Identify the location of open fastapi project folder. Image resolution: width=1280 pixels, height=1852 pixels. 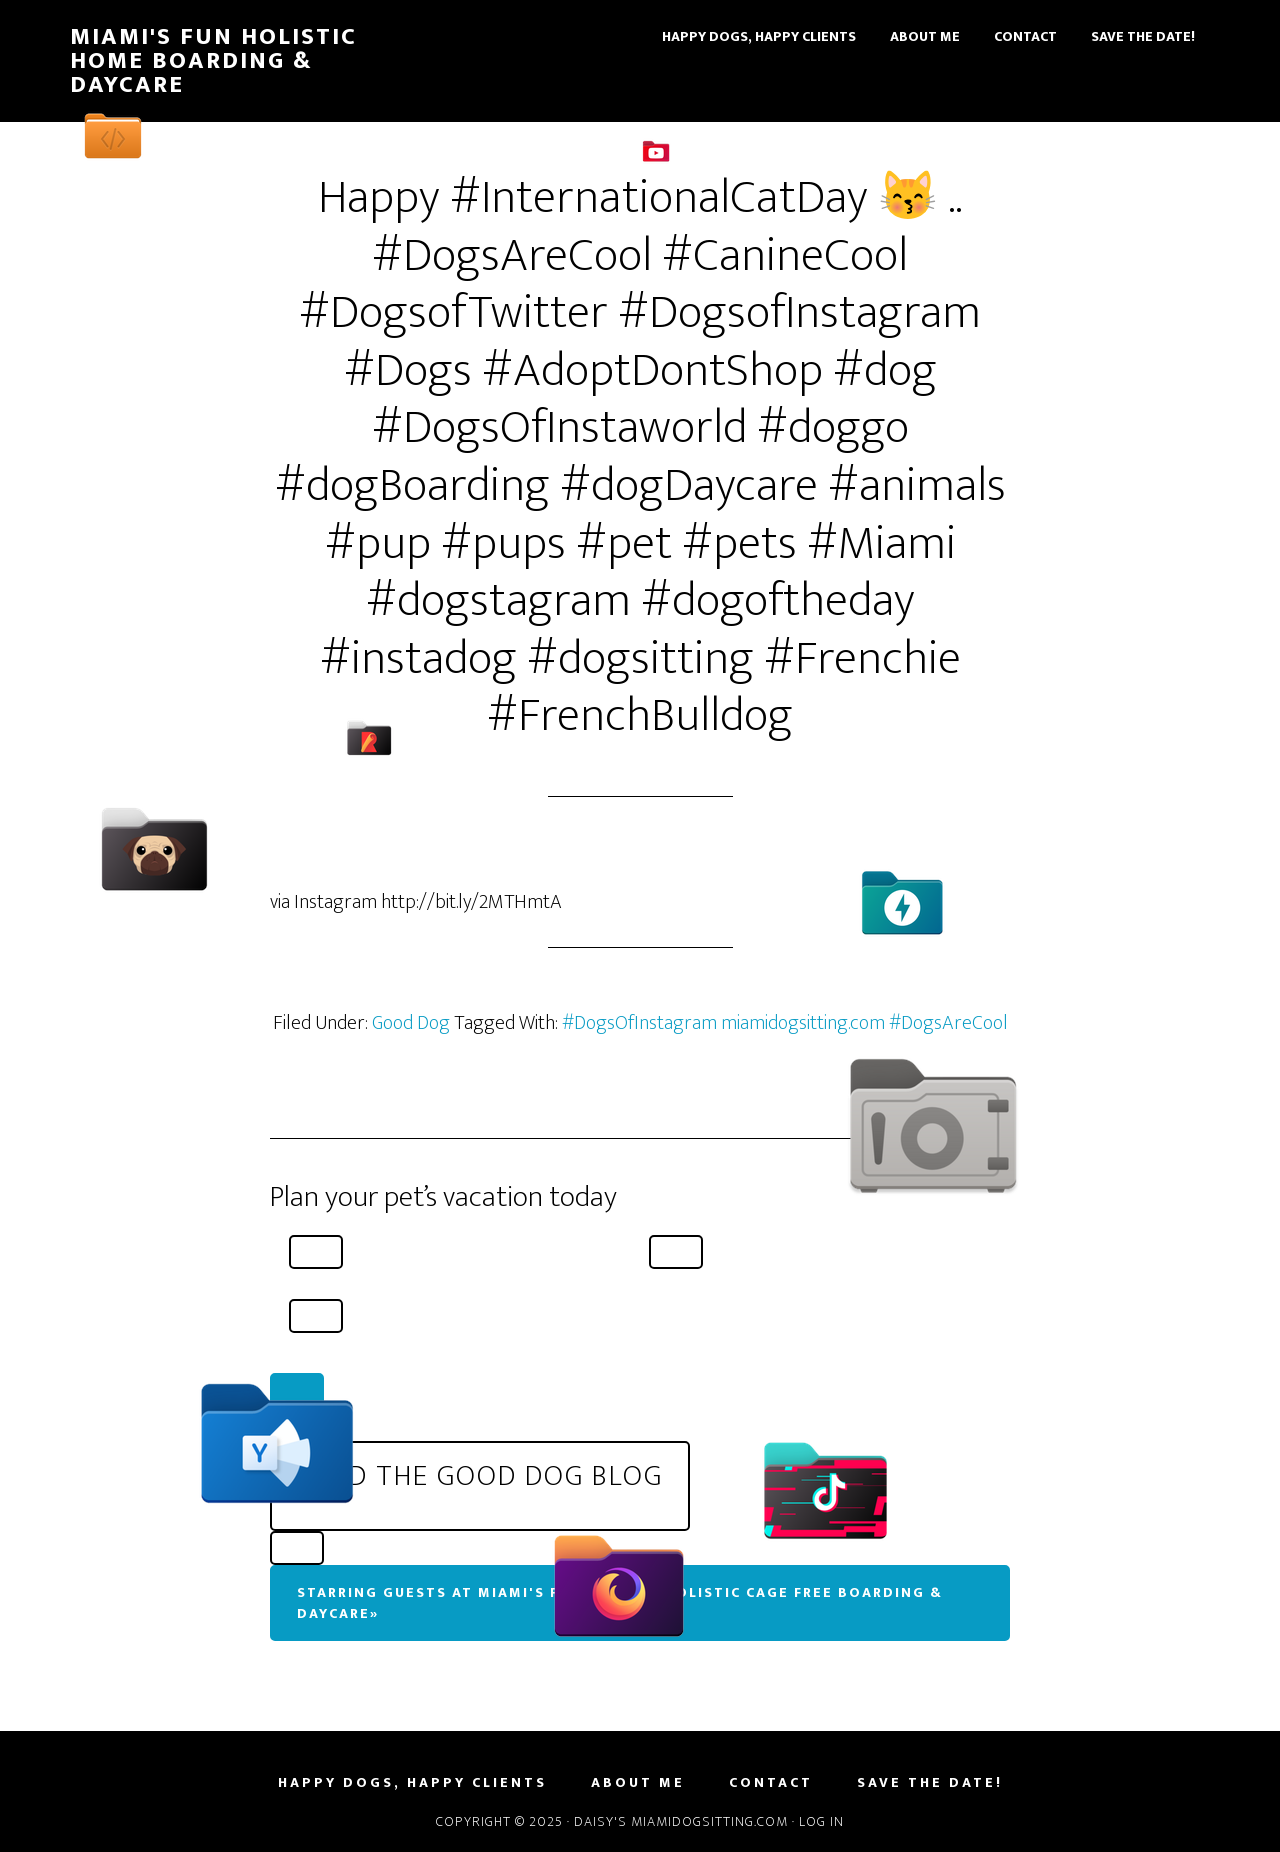
(902, 905).